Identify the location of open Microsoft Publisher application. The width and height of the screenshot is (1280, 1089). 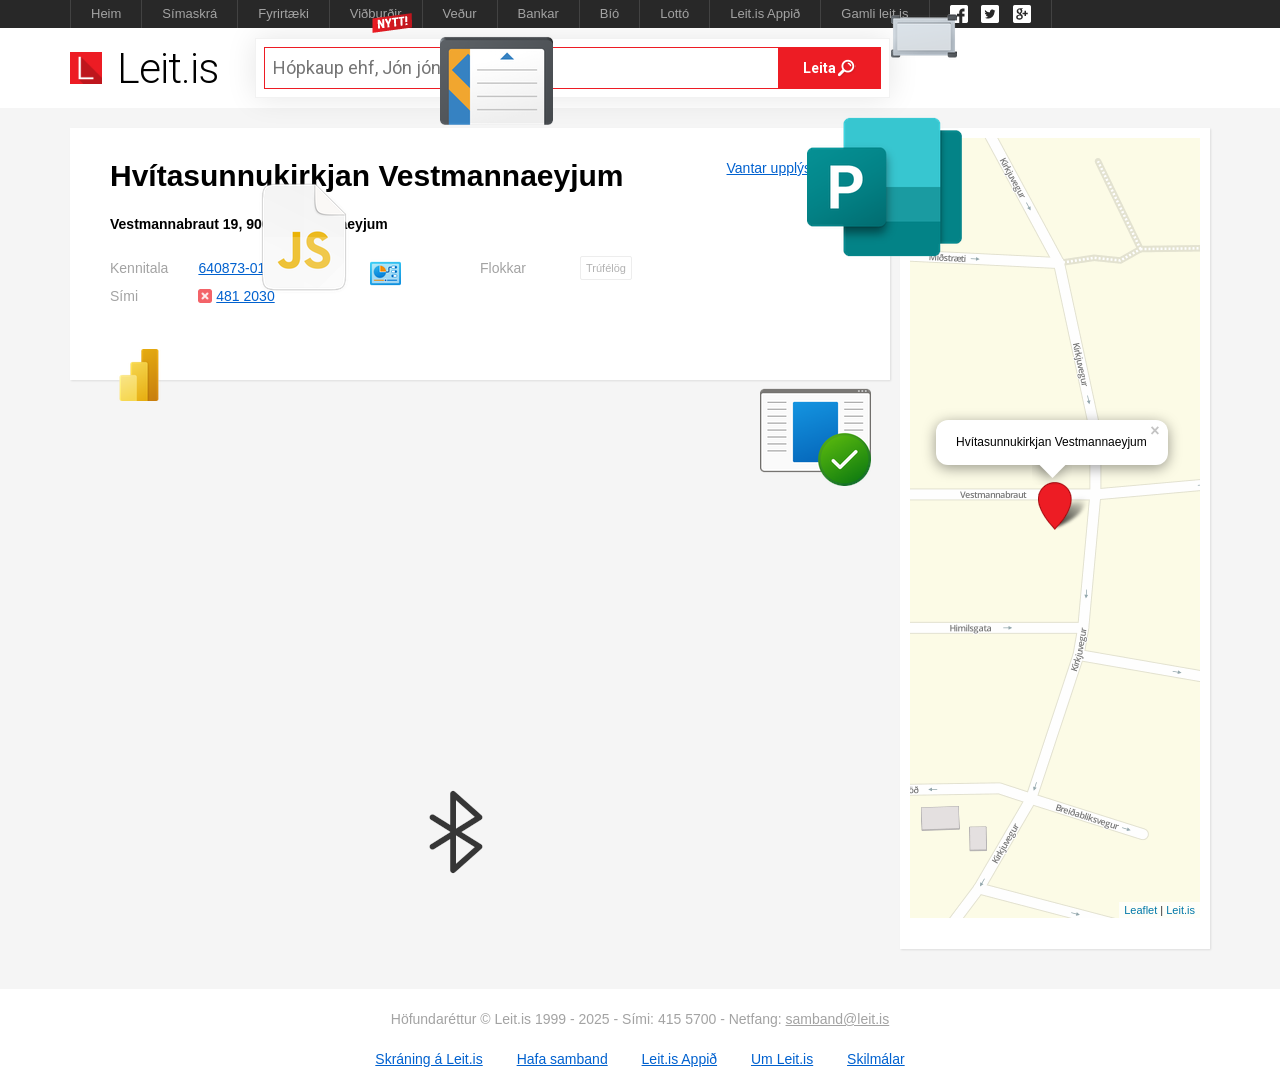
(886, 187).